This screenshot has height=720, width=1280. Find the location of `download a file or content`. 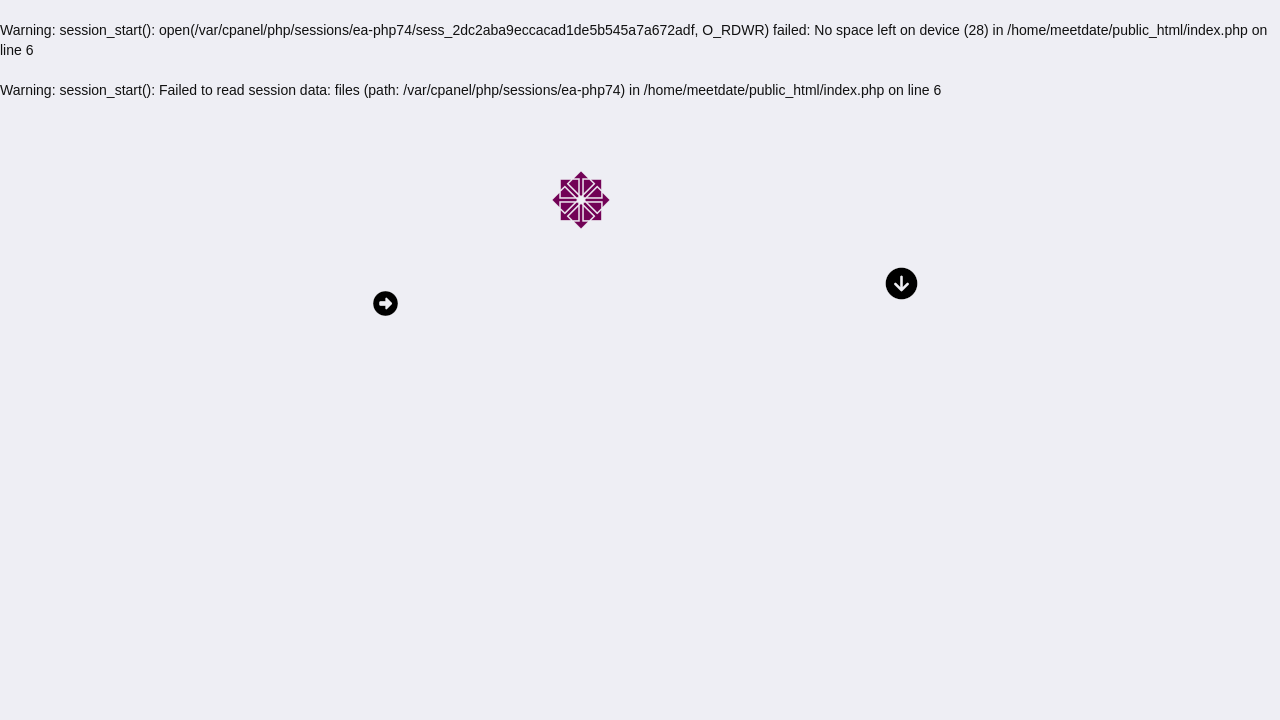

download a file or content is located at coordinates (901, 283).